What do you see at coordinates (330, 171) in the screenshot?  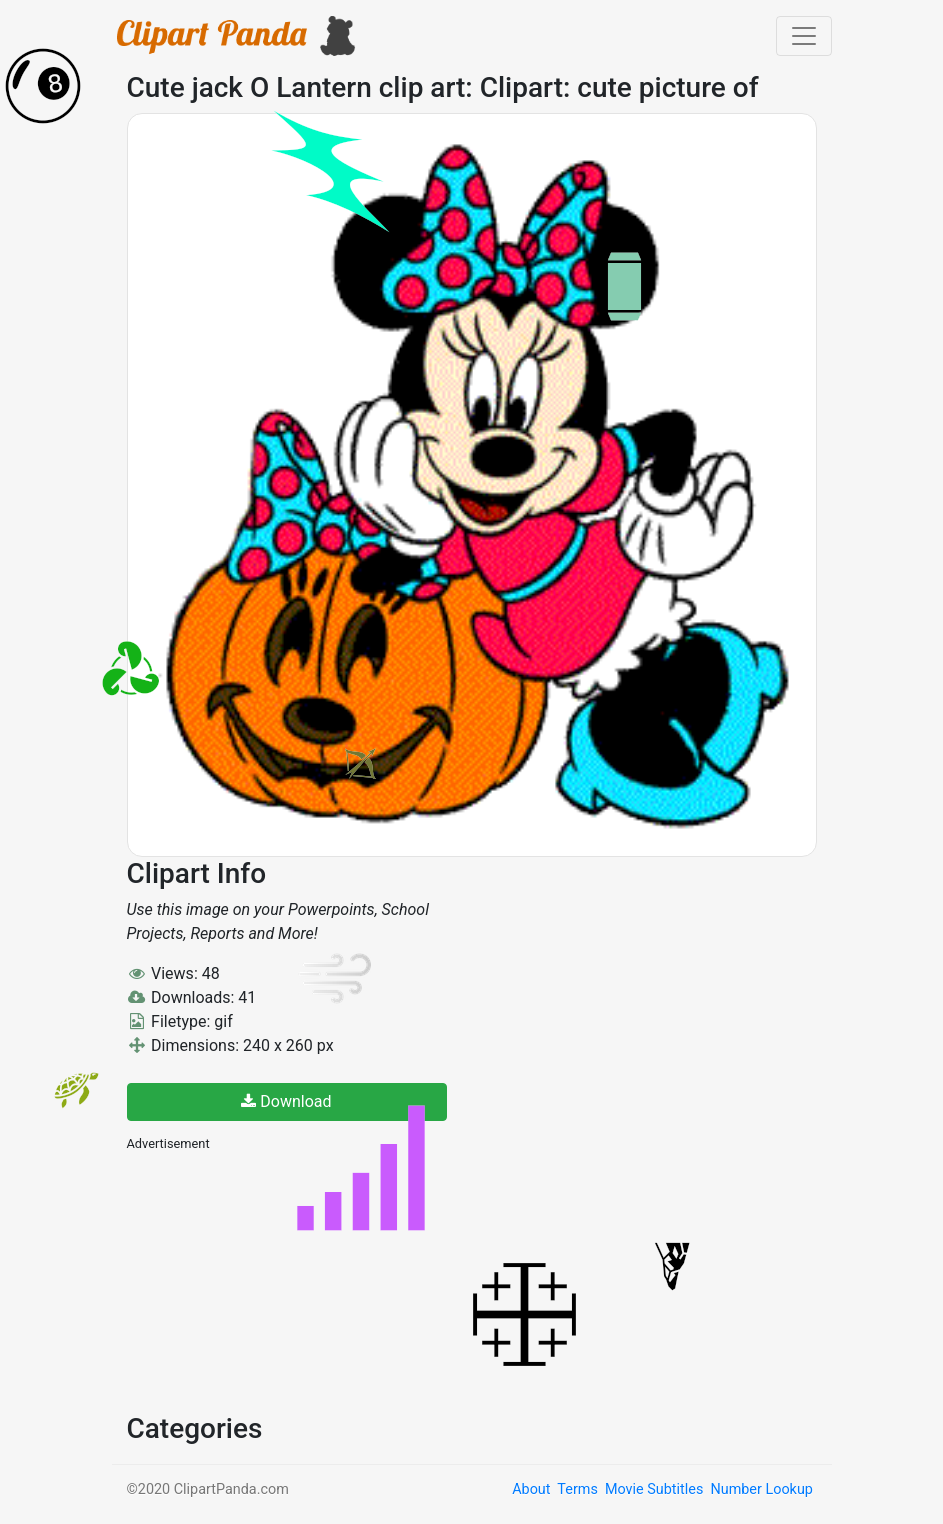 I see `indicates damage or injury status` at bounding box center [330, 171].